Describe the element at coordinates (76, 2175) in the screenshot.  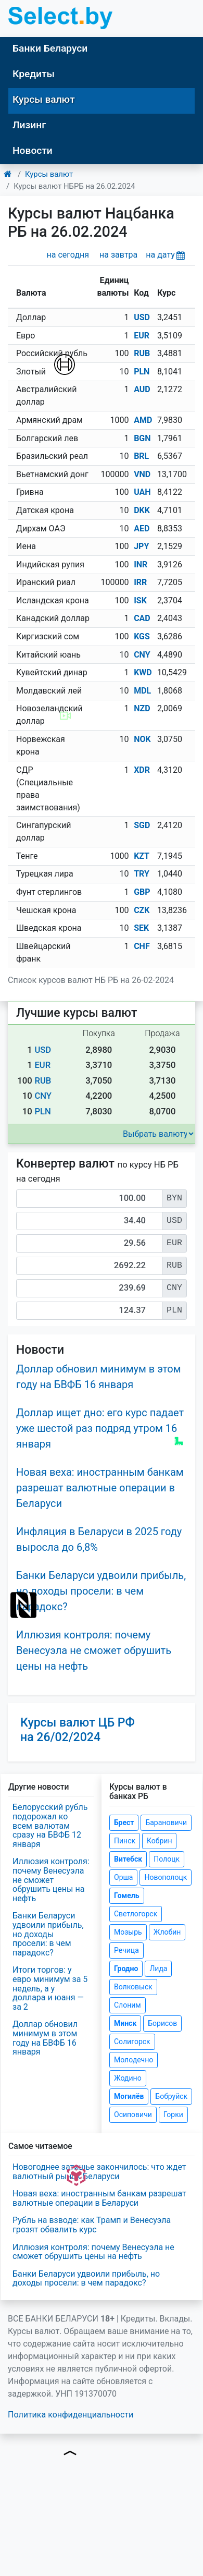
I see `binance coin (bnb) cryptocurrency logo` at that location.